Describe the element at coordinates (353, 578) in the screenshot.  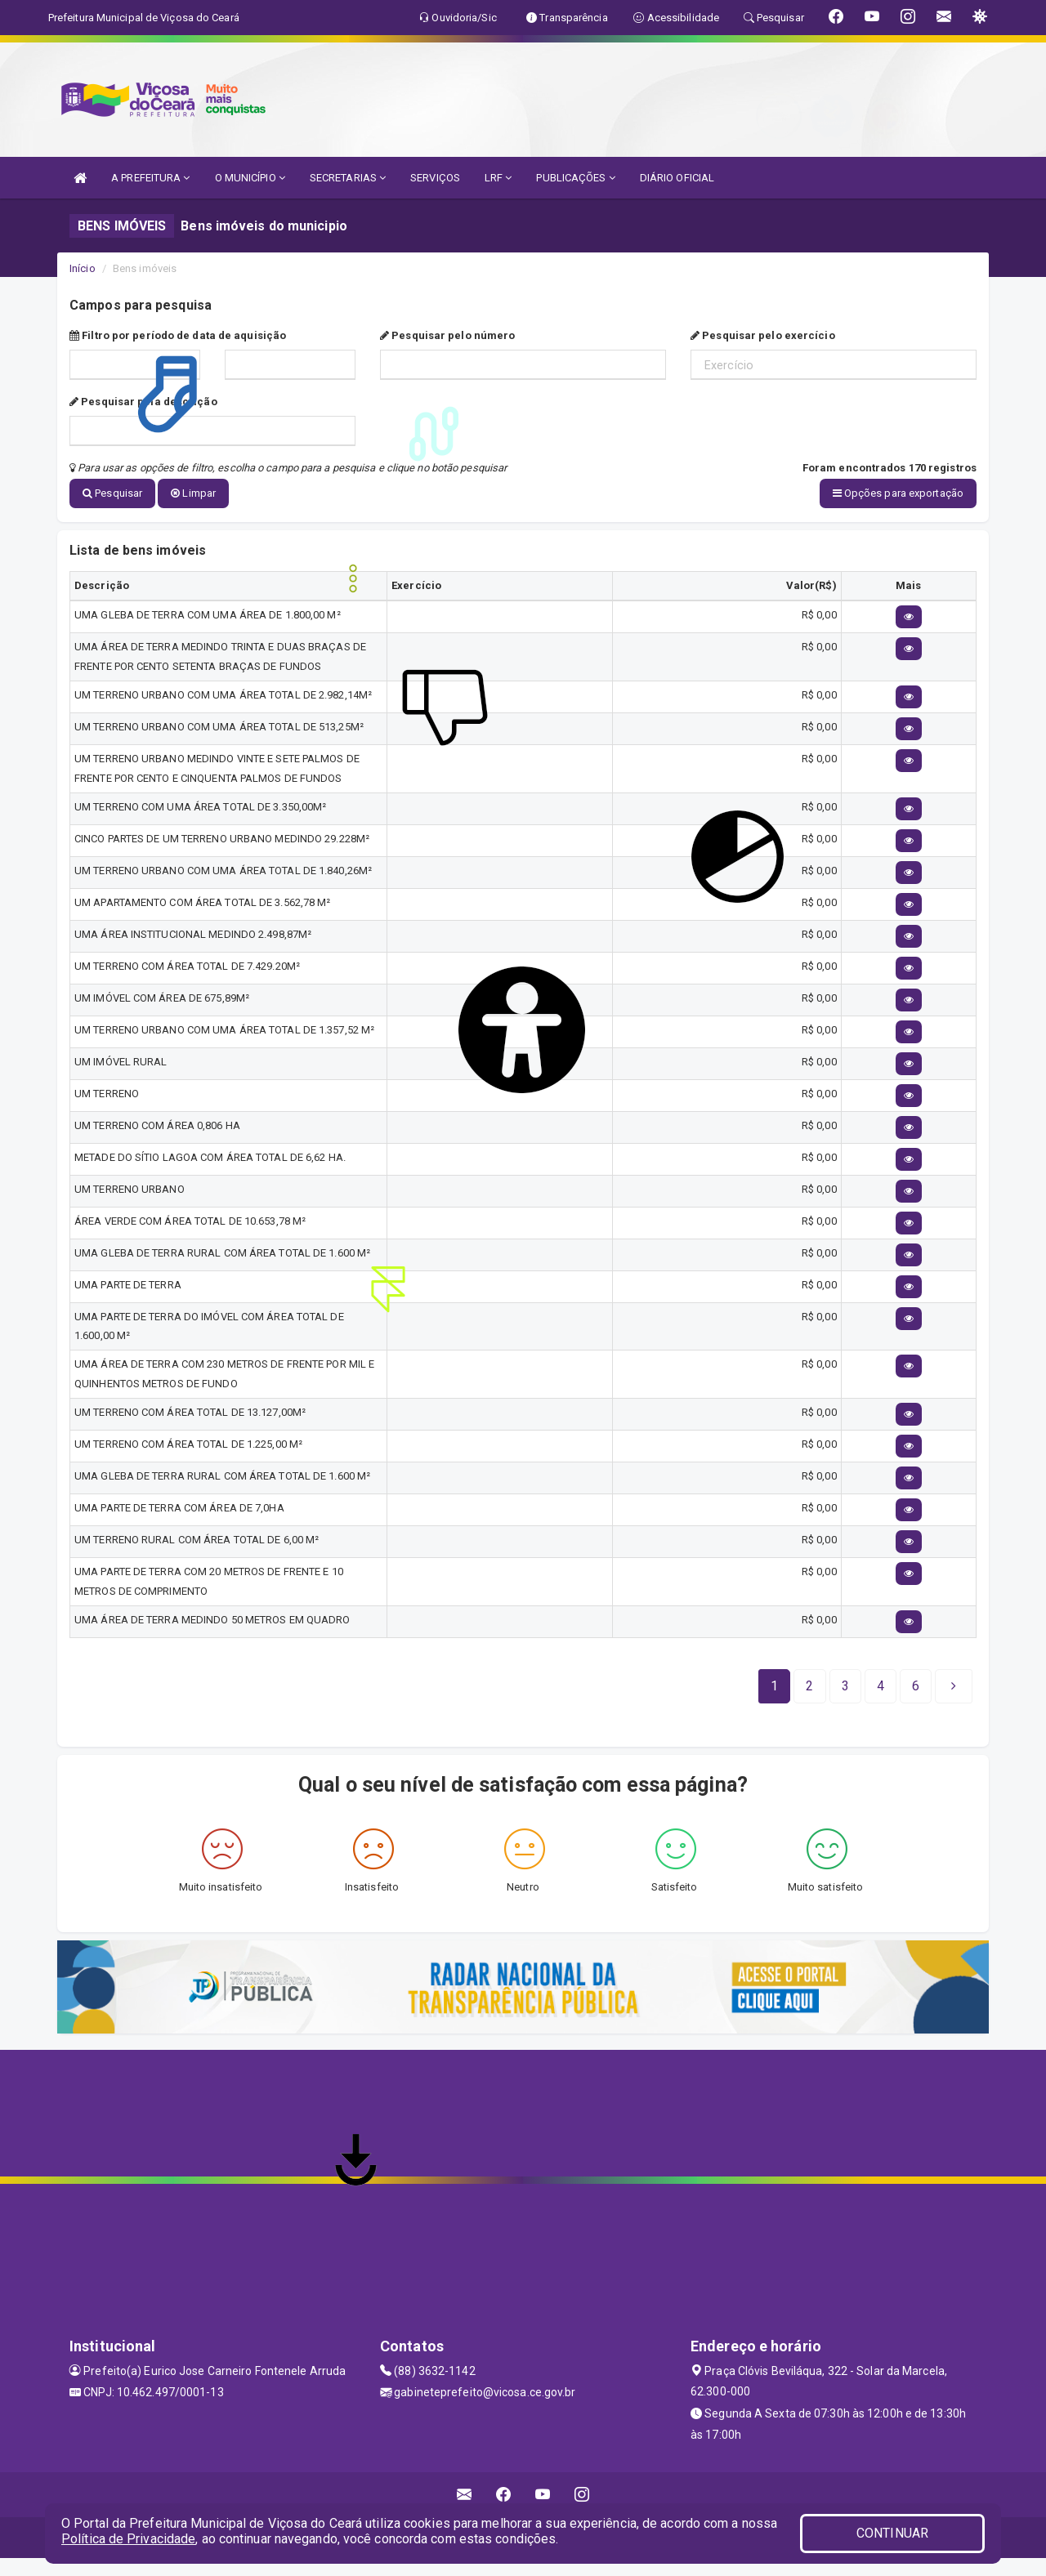
I see `open more options menu` at that location.